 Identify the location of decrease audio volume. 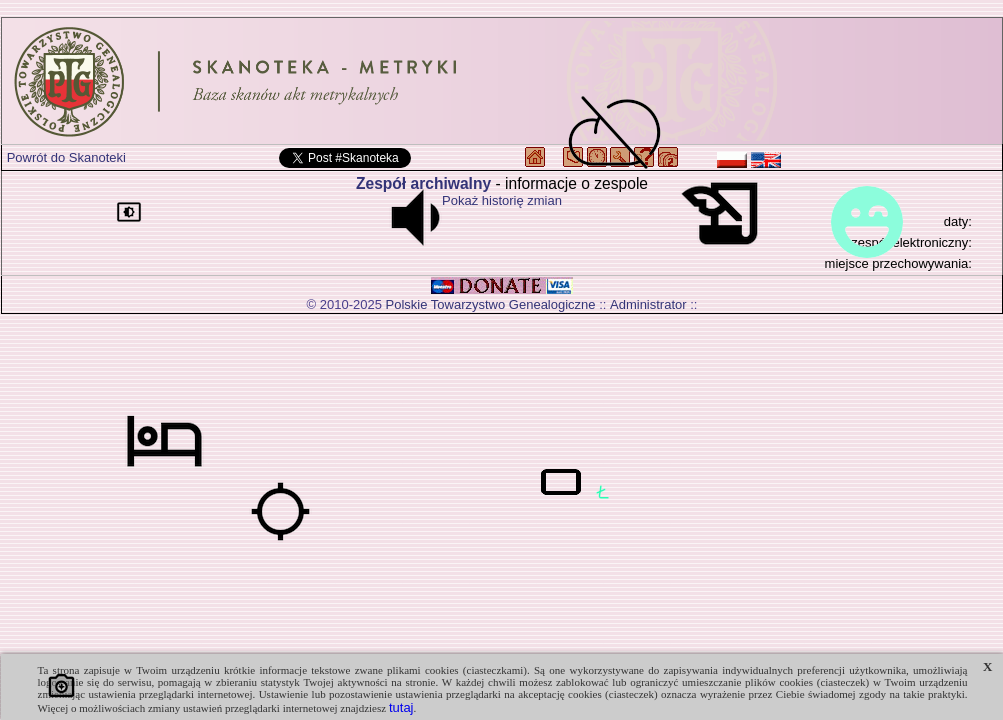
(416, 217).